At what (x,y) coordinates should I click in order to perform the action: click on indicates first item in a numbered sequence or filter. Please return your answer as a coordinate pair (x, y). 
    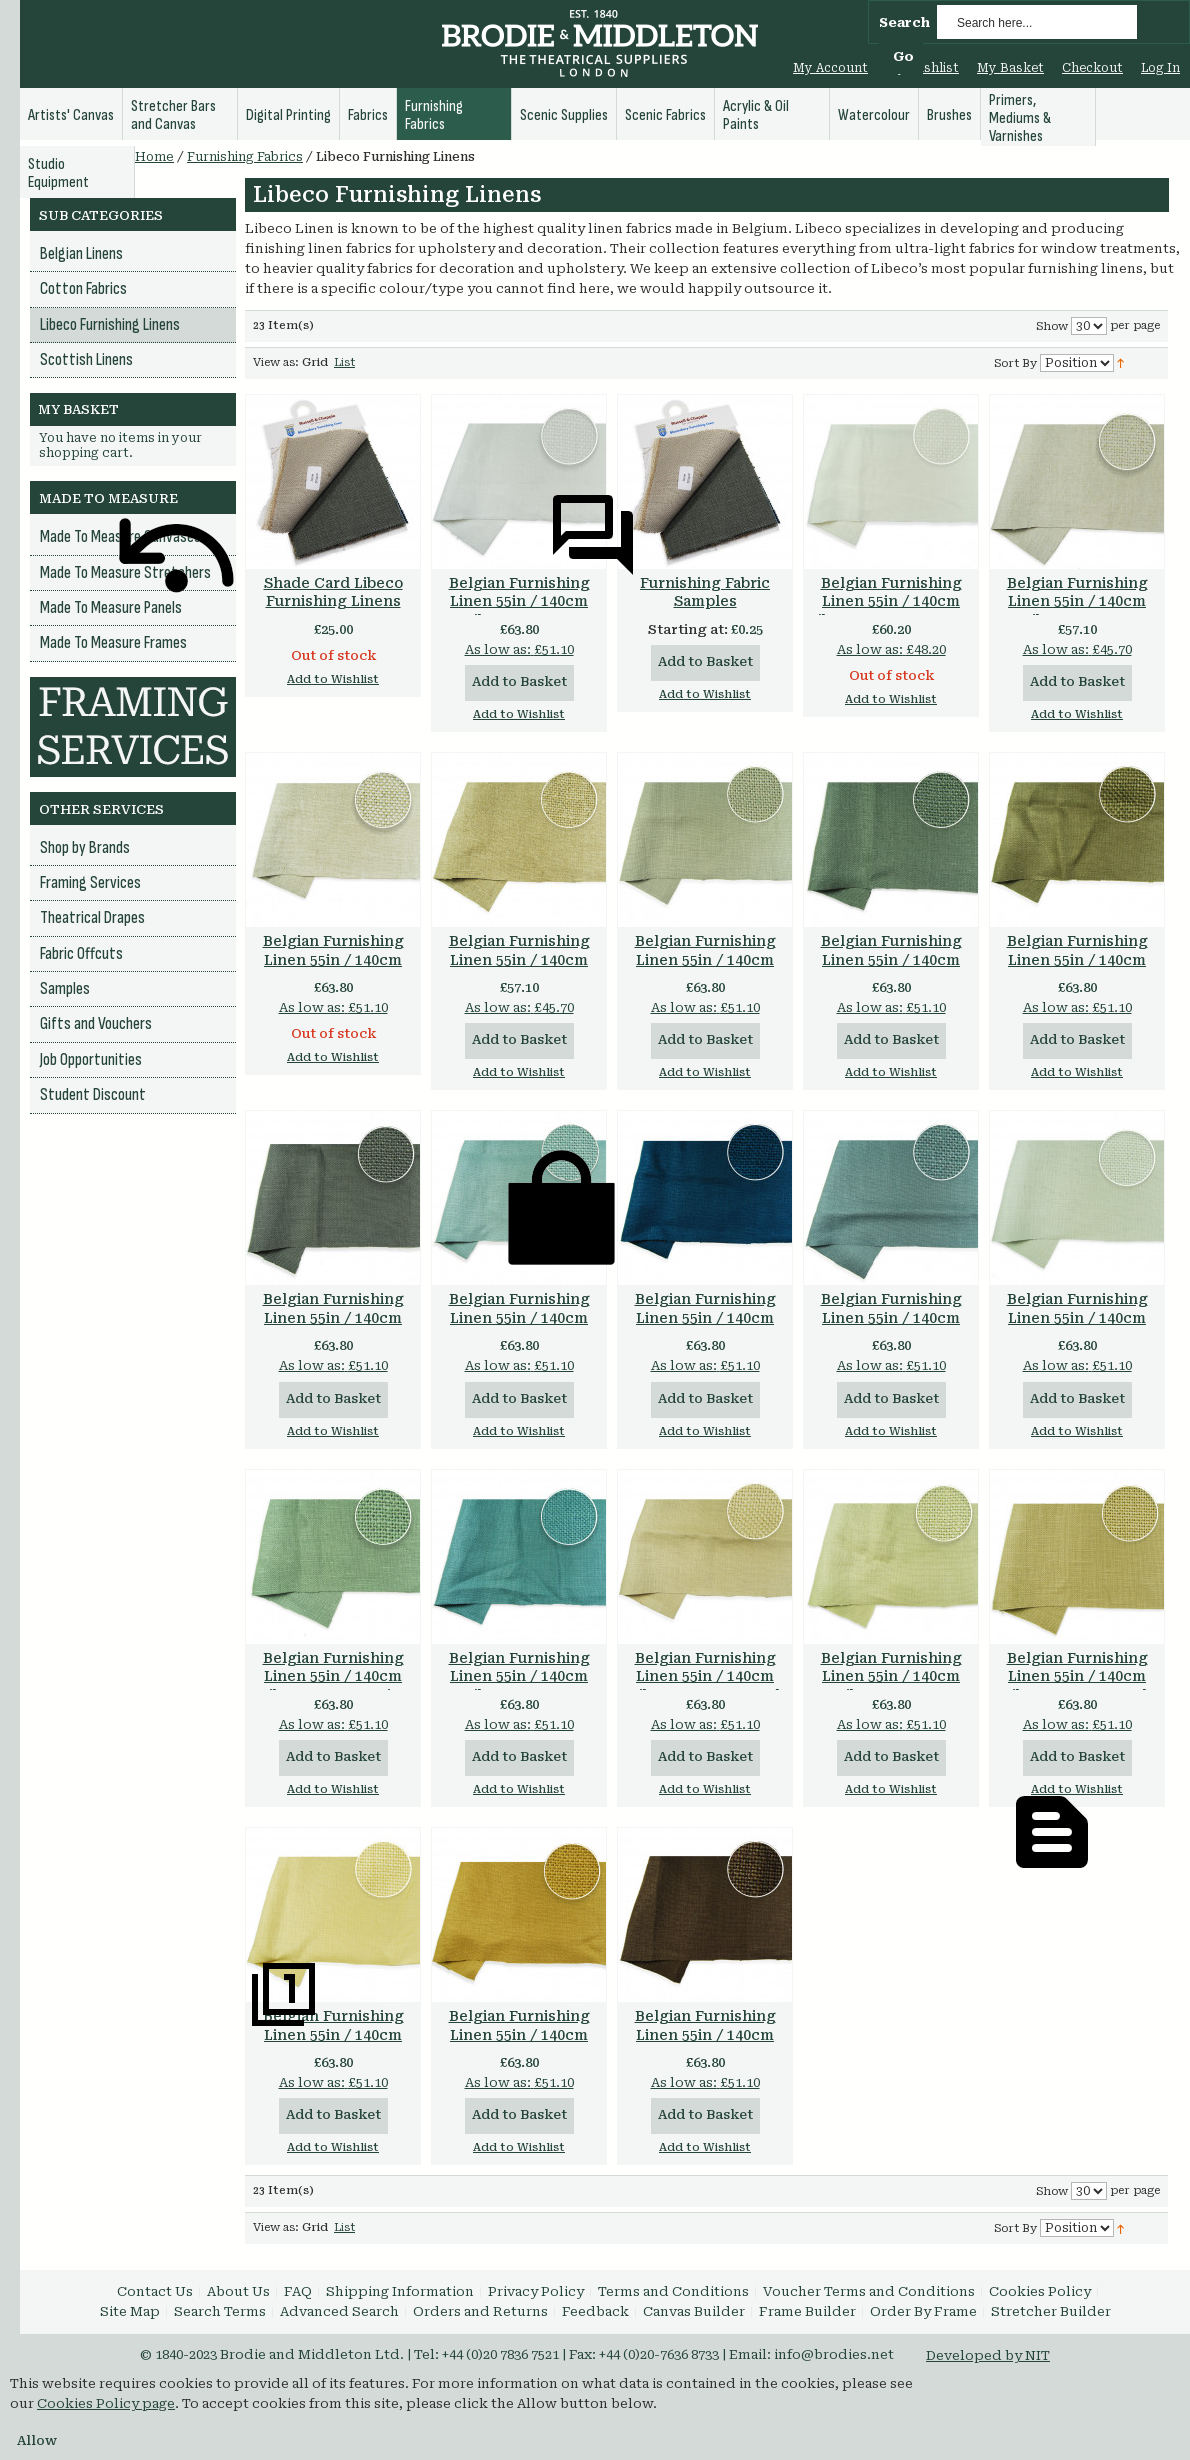
    Looking at the image, I should click on (283, 1994).